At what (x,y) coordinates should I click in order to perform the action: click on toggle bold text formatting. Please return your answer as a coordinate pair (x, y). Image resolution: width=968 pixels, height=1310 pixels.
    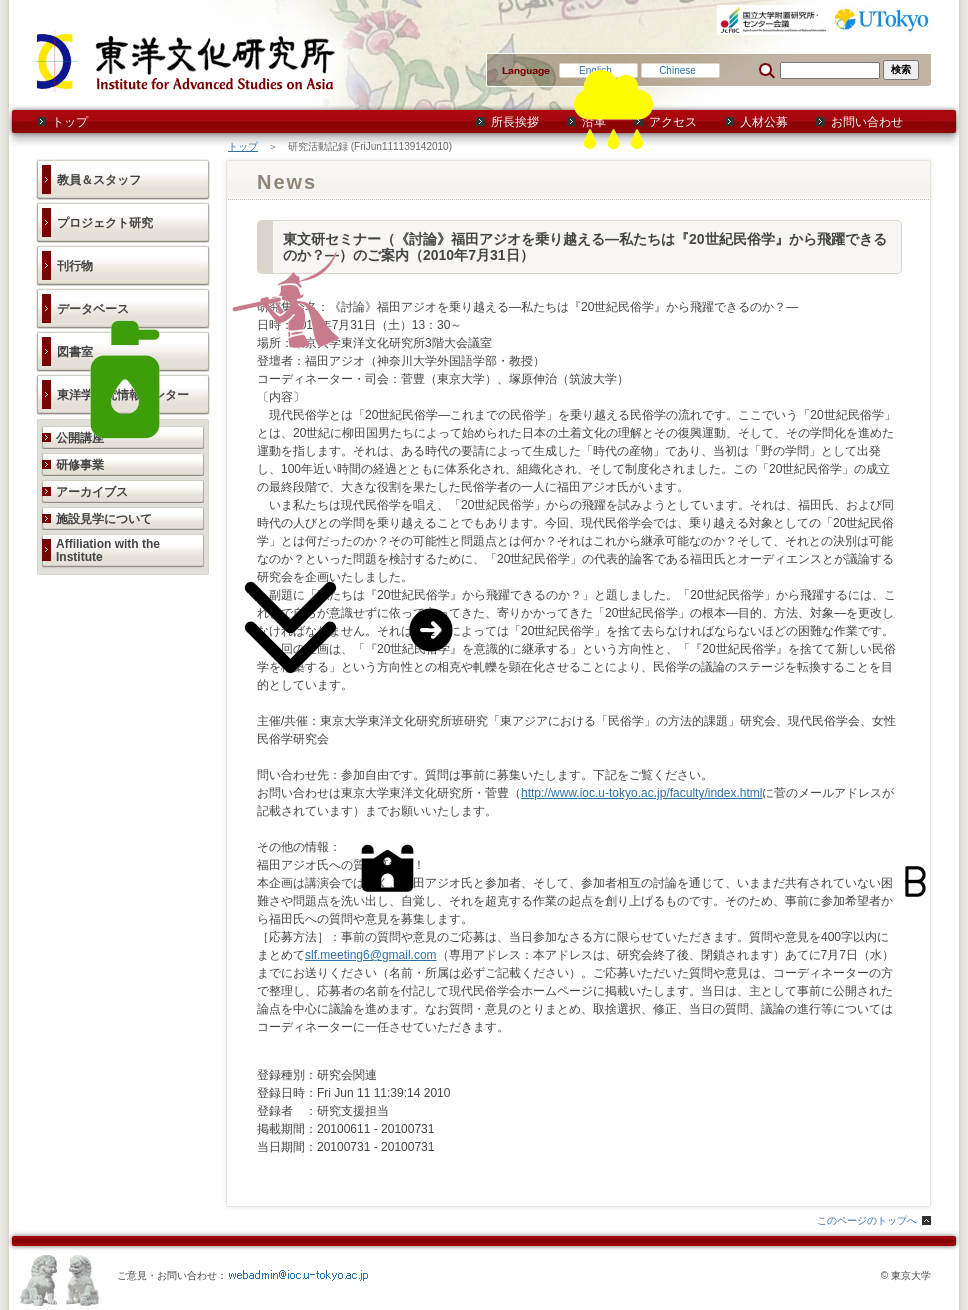
    Looking at the image, I should click on (915, 881).